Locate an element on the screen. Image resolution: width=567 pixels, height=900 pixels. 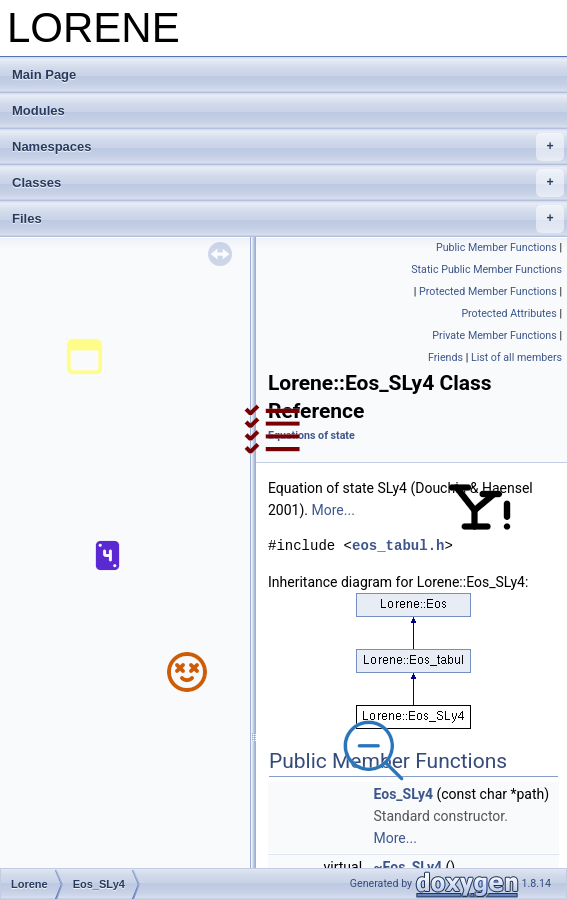
view or manage your task checklist is located at coordinates (270, 430).